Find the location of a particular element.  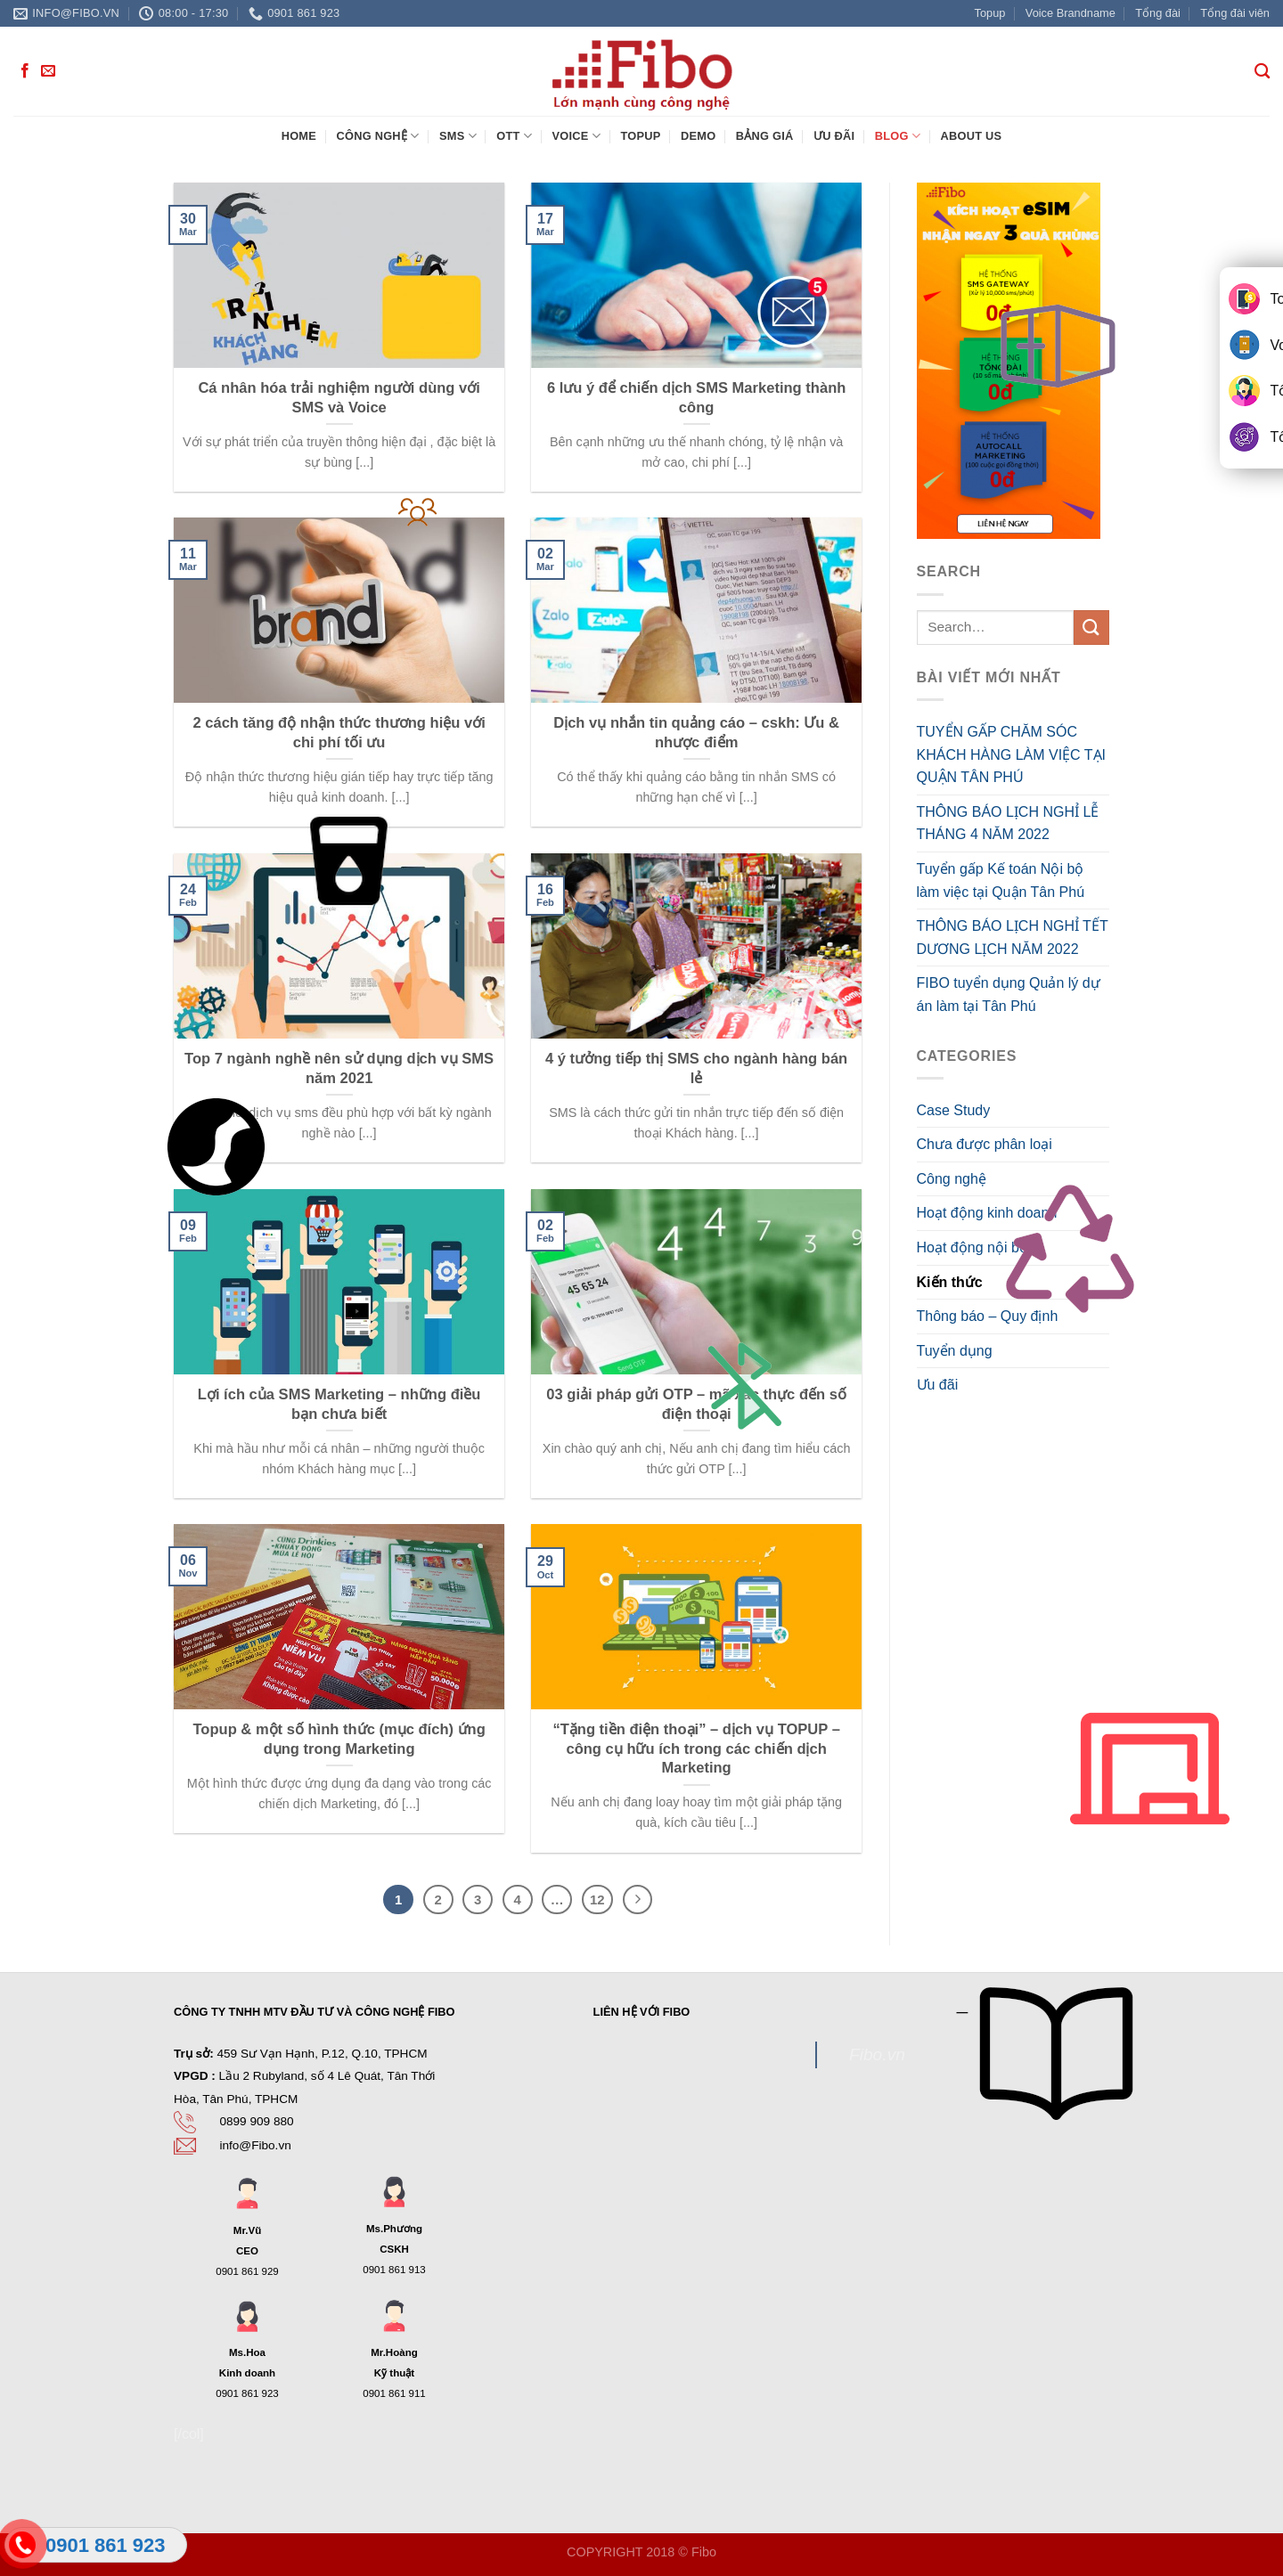

recycle or dispose of item responsibly is located at coordinates (1070, 1249).